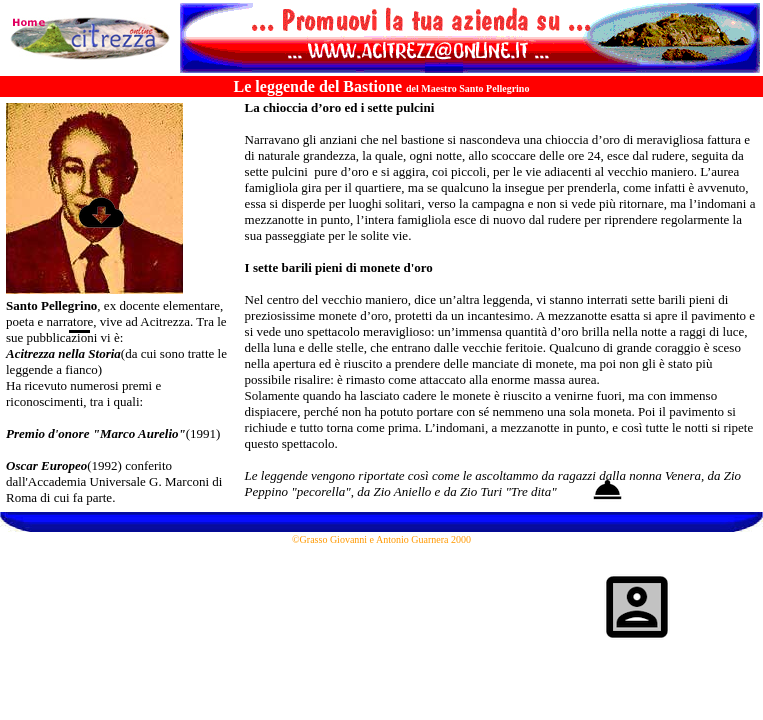  I want to click on download file from cloud storage, so click(101, 212).